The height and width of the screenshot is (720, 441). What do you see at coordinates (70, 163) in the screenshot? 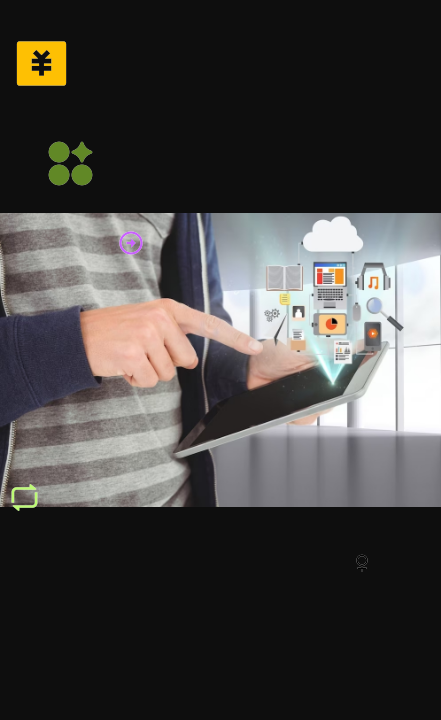
I see `access AI-powered applications` at bounding box center [70, 163].